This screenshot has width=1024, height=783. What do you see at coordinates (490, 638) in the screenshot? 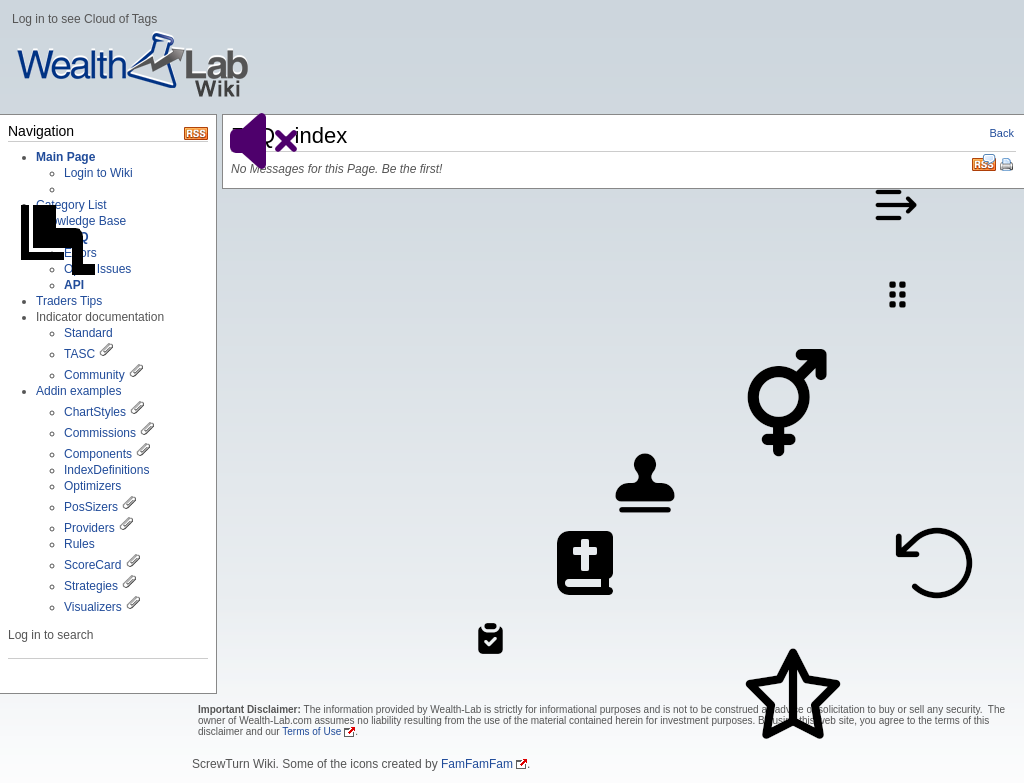
I see `mark task as complete` at bounding box center [490, 638].